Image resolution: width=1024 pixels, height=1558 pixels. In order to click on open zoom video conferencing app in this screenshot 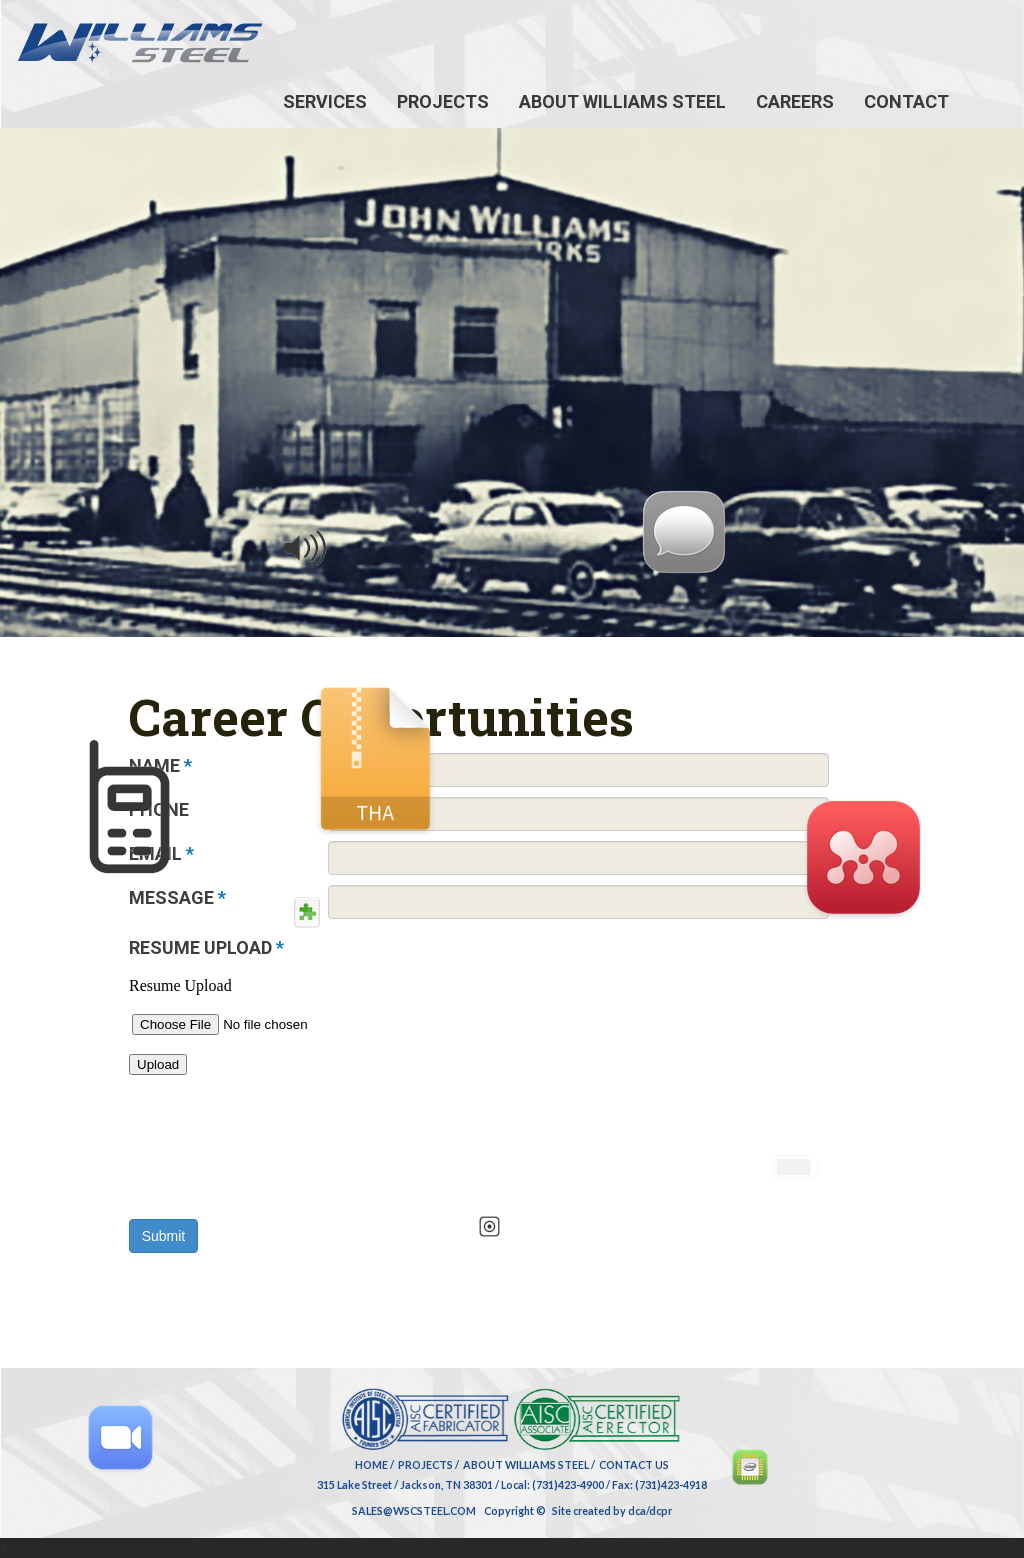, I will do `click(120, 1437)`.